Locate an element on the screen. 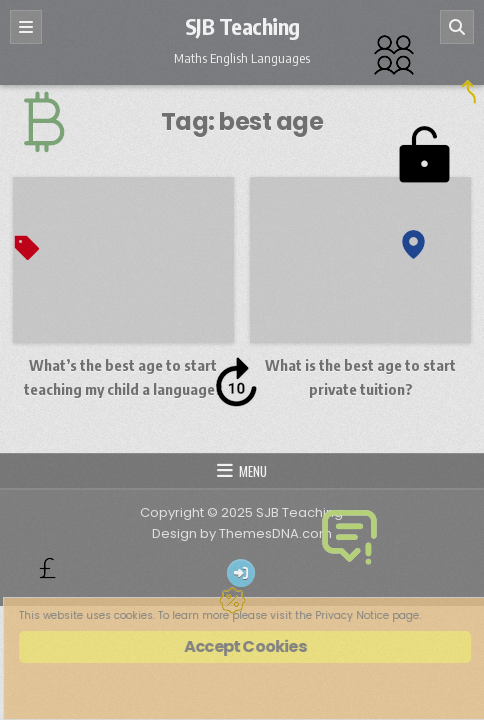  indicates british pound sterling currency is located at coordinates (48, 568).